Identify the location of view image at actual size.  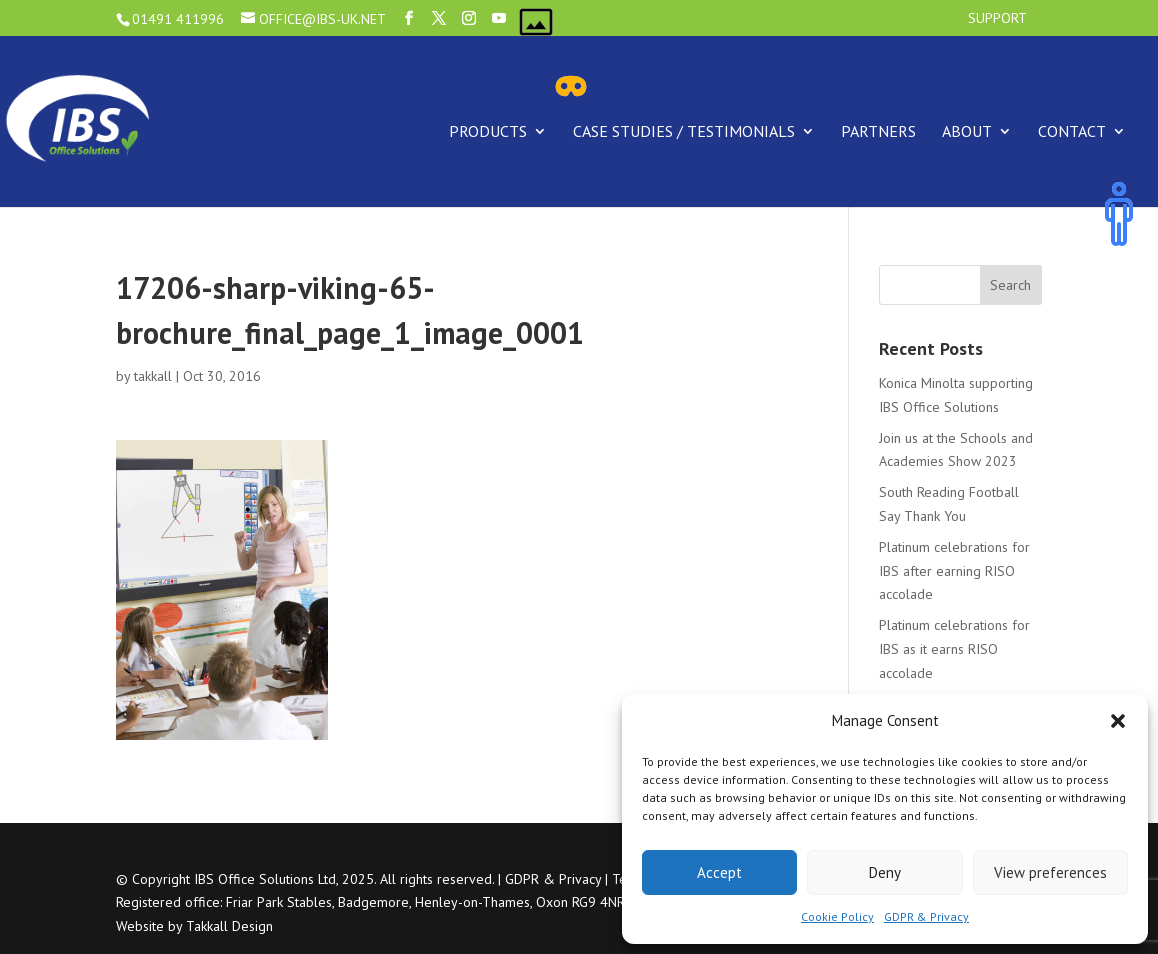
(536, 22).